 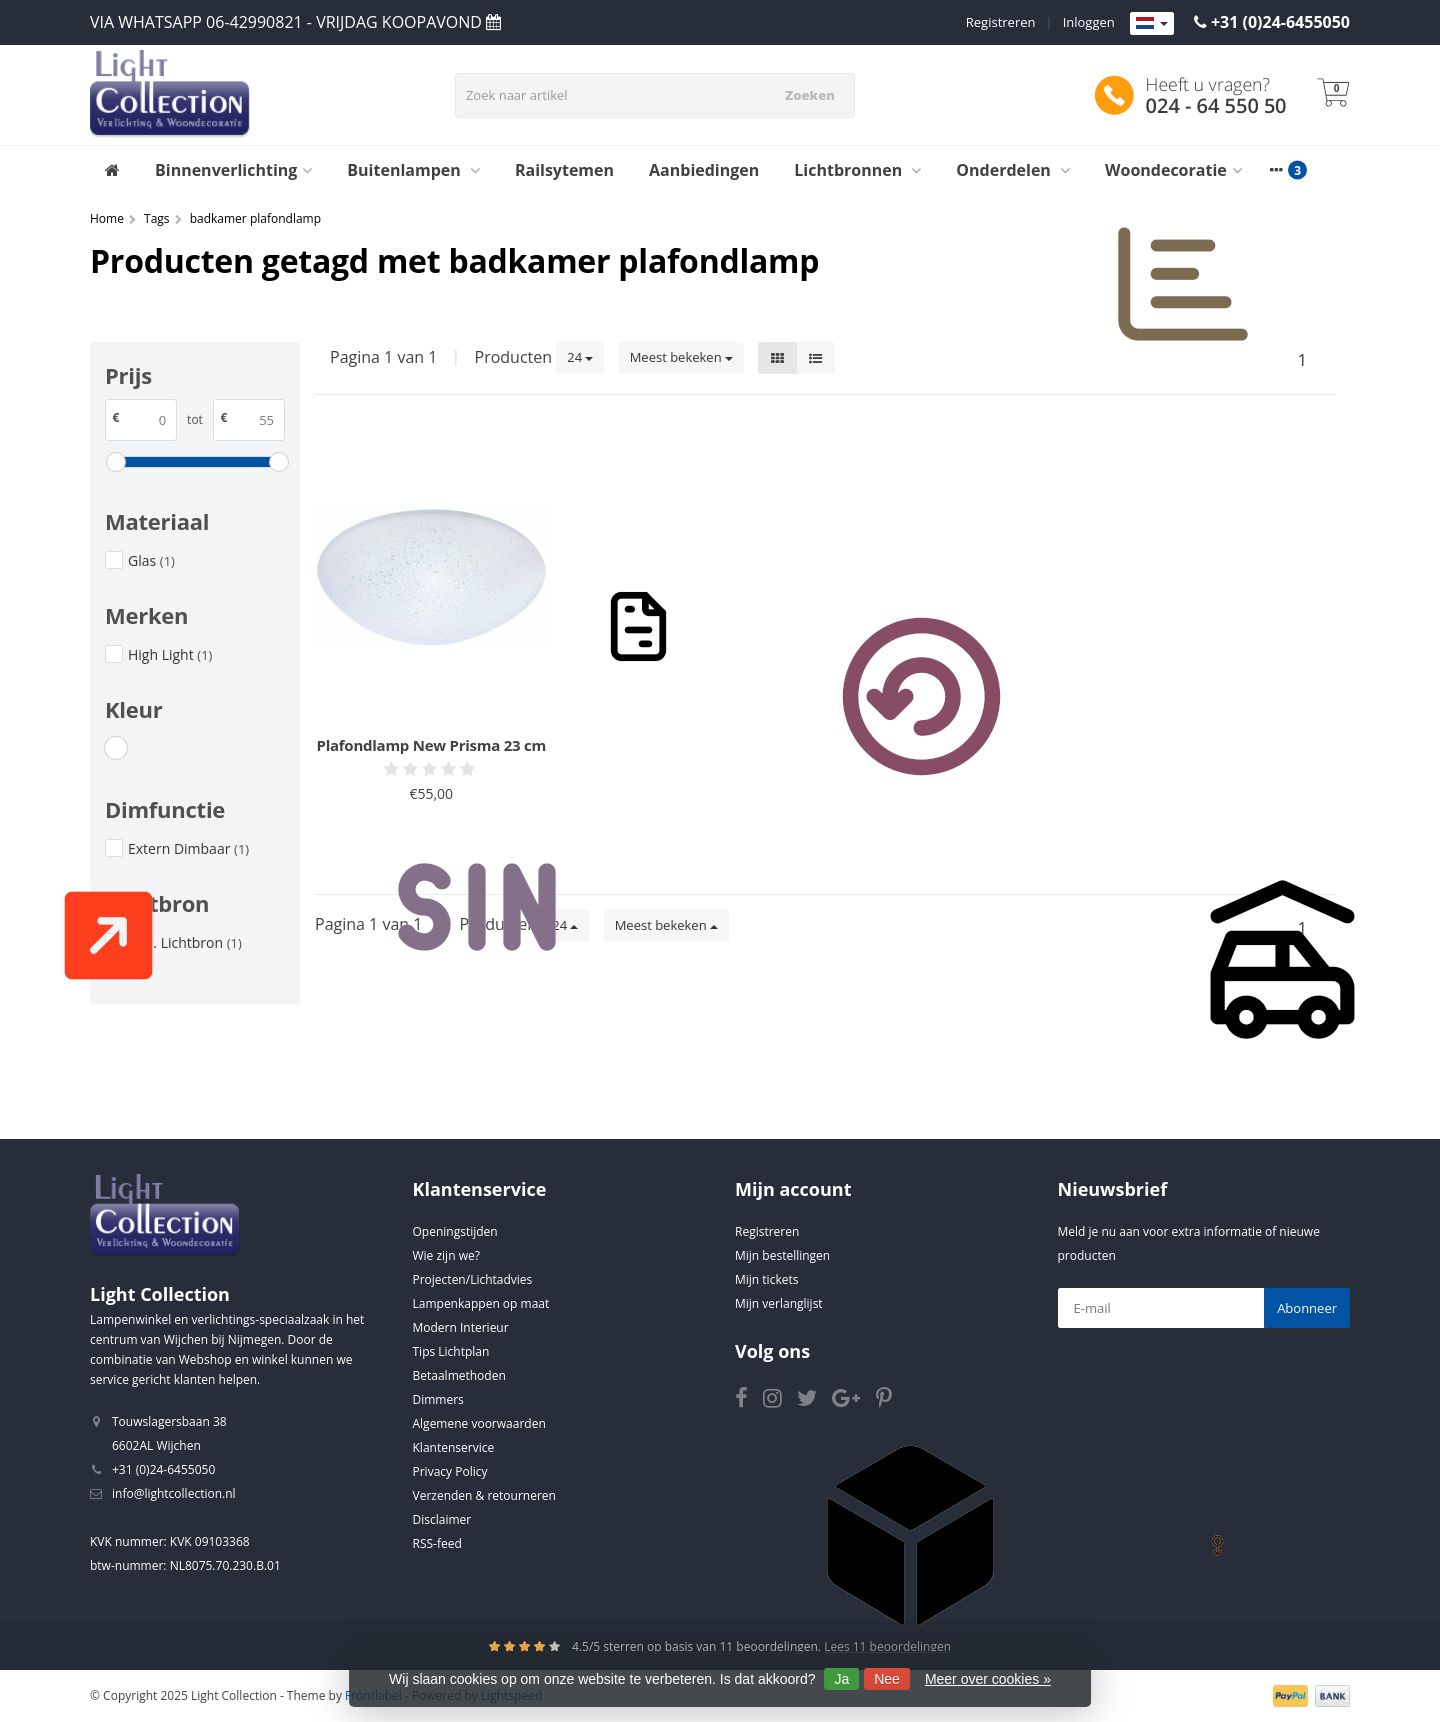 What do you see at coordinates (1183, 284) in the screenshot?
I see `view analytics or statistics` at bounding box center [1183, 284].